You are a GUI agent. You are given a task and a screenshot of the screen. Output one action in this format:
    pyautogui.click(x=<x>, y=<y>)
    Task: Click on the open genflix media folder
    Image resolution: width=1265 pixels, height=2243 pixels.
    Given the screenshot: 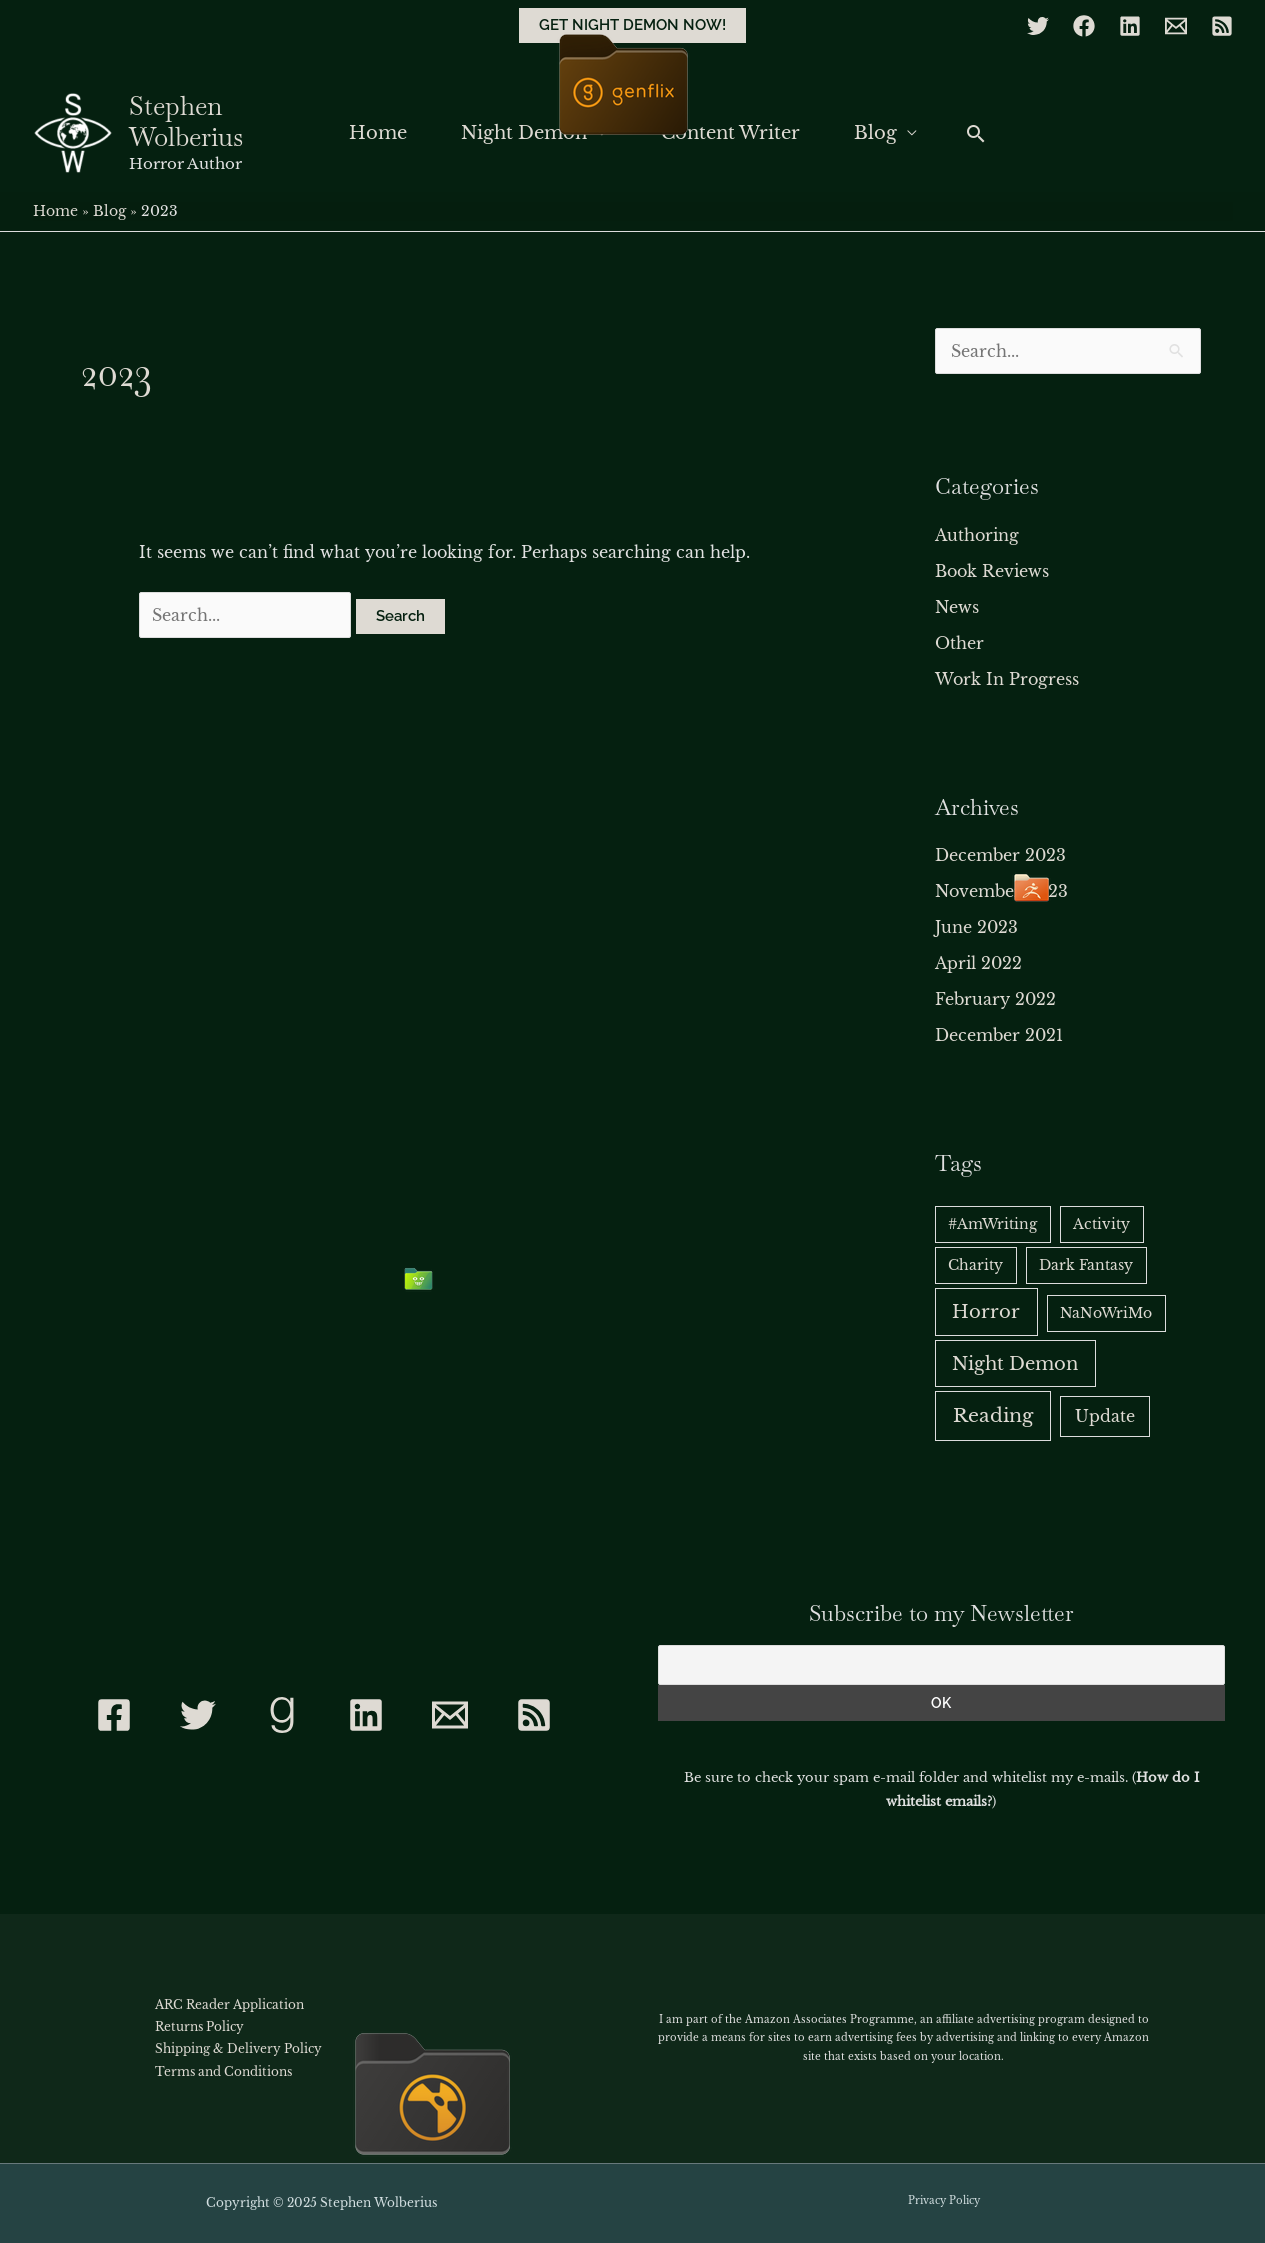 What is the action you would take?
    pyautogui.click(x=623, y=88)
    